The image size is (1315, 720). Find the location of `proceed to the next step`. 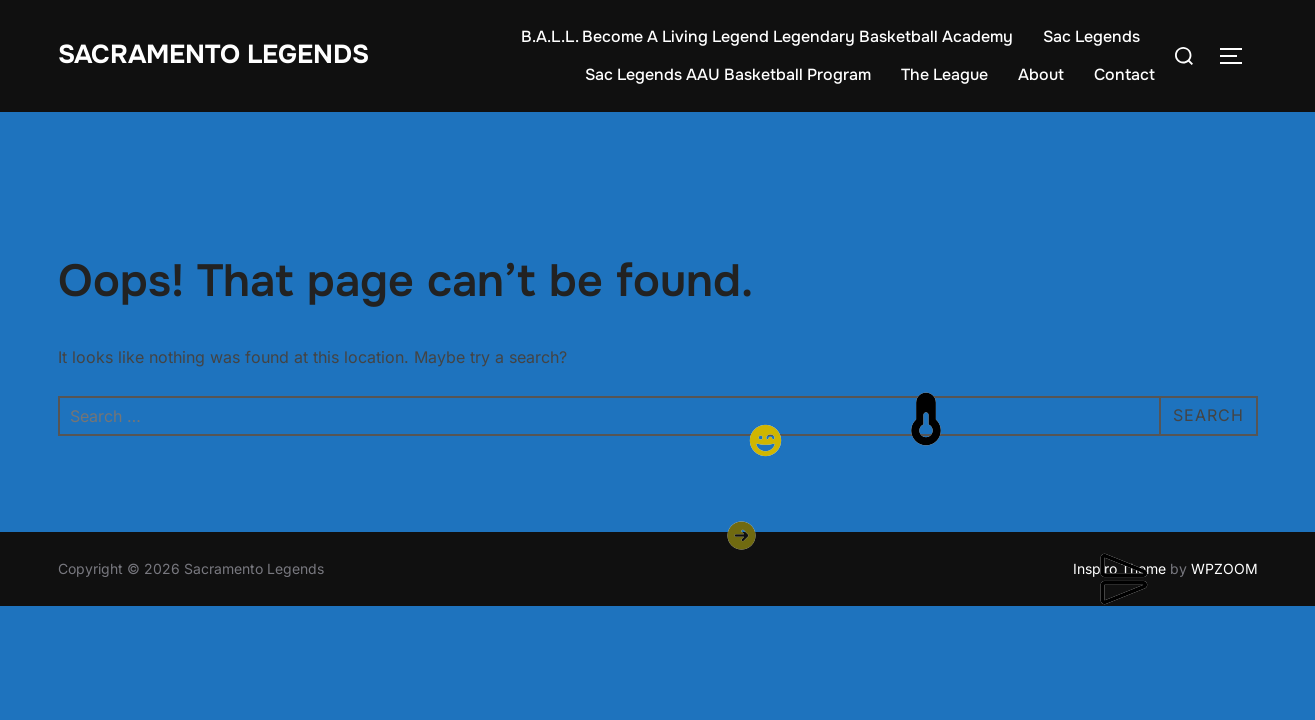

proceed to the next step is located at coordinates (741, 535).